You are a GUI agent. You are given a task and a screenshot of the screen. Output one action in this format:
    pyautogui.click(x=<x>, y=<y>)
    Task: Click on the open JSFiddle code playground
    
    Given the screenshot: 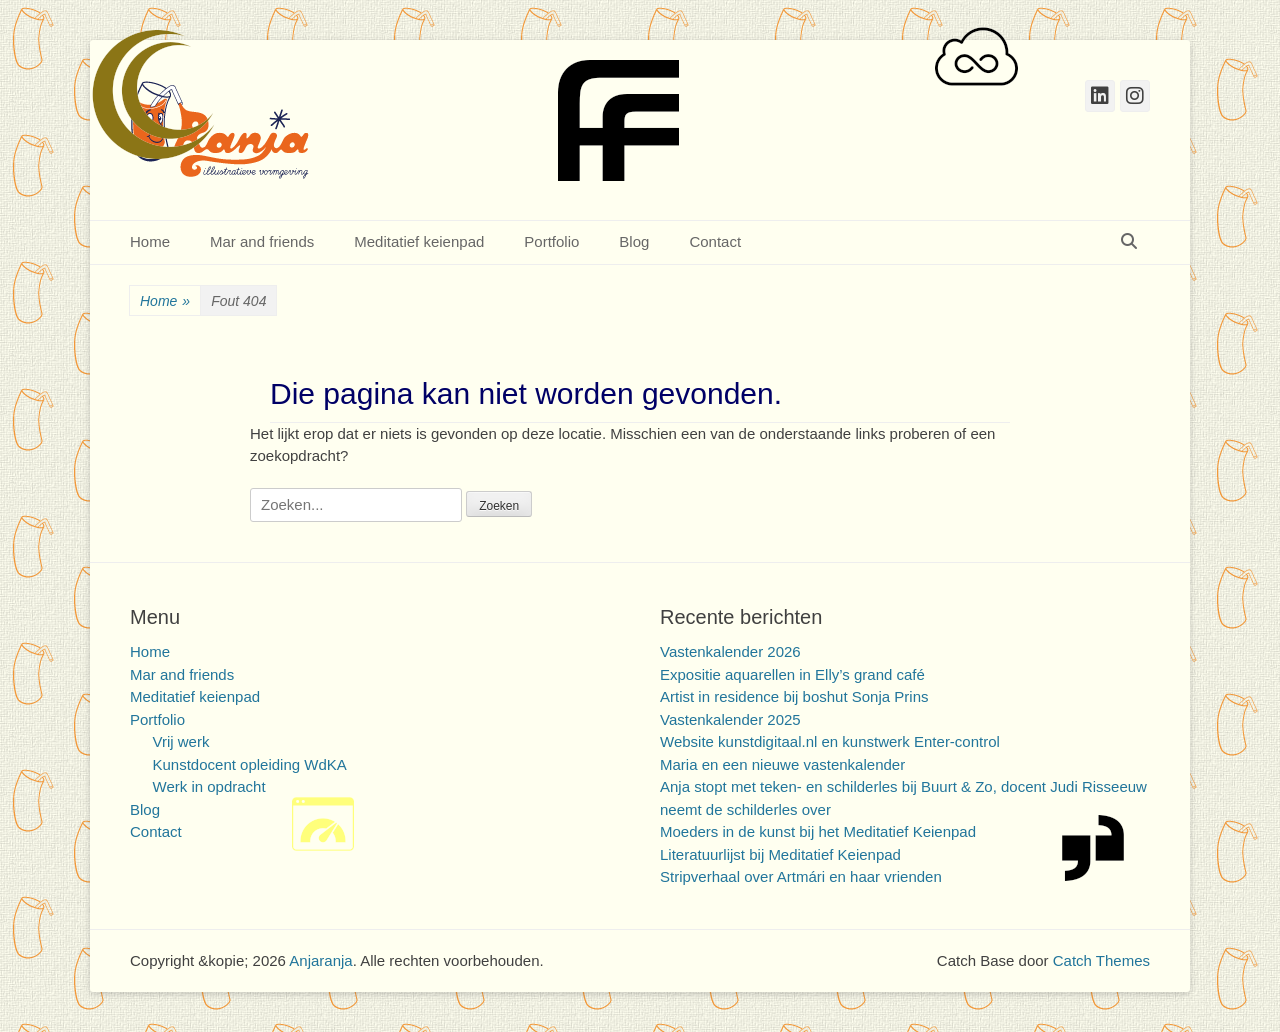 What is the action you would take?
    pyautogui.click(x=976, y=56)
    